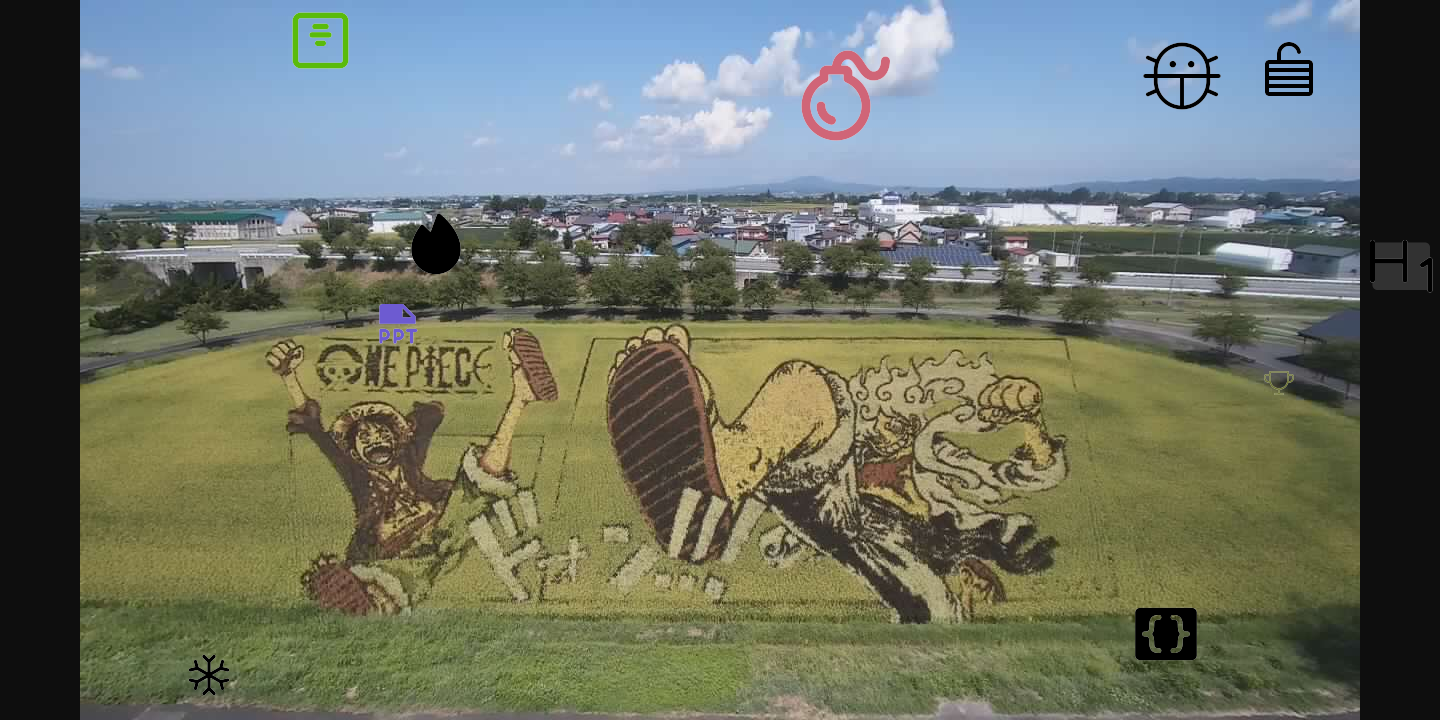  I want to click on align content to top center of container, so click(320, 40).